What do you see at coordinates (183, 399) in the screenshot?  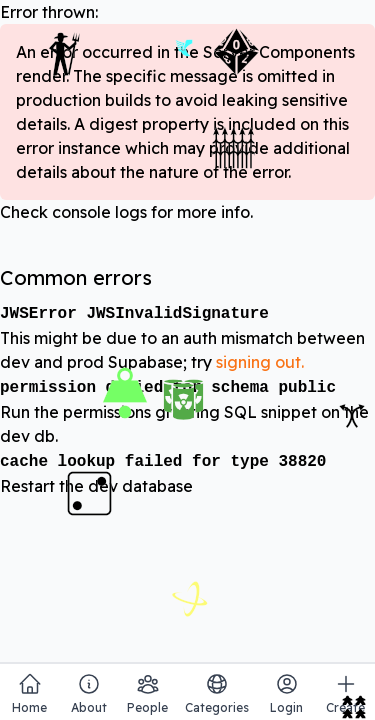 I see `indicates hazardous or radioactive materials in a game context` at bounding box center [183, 399].